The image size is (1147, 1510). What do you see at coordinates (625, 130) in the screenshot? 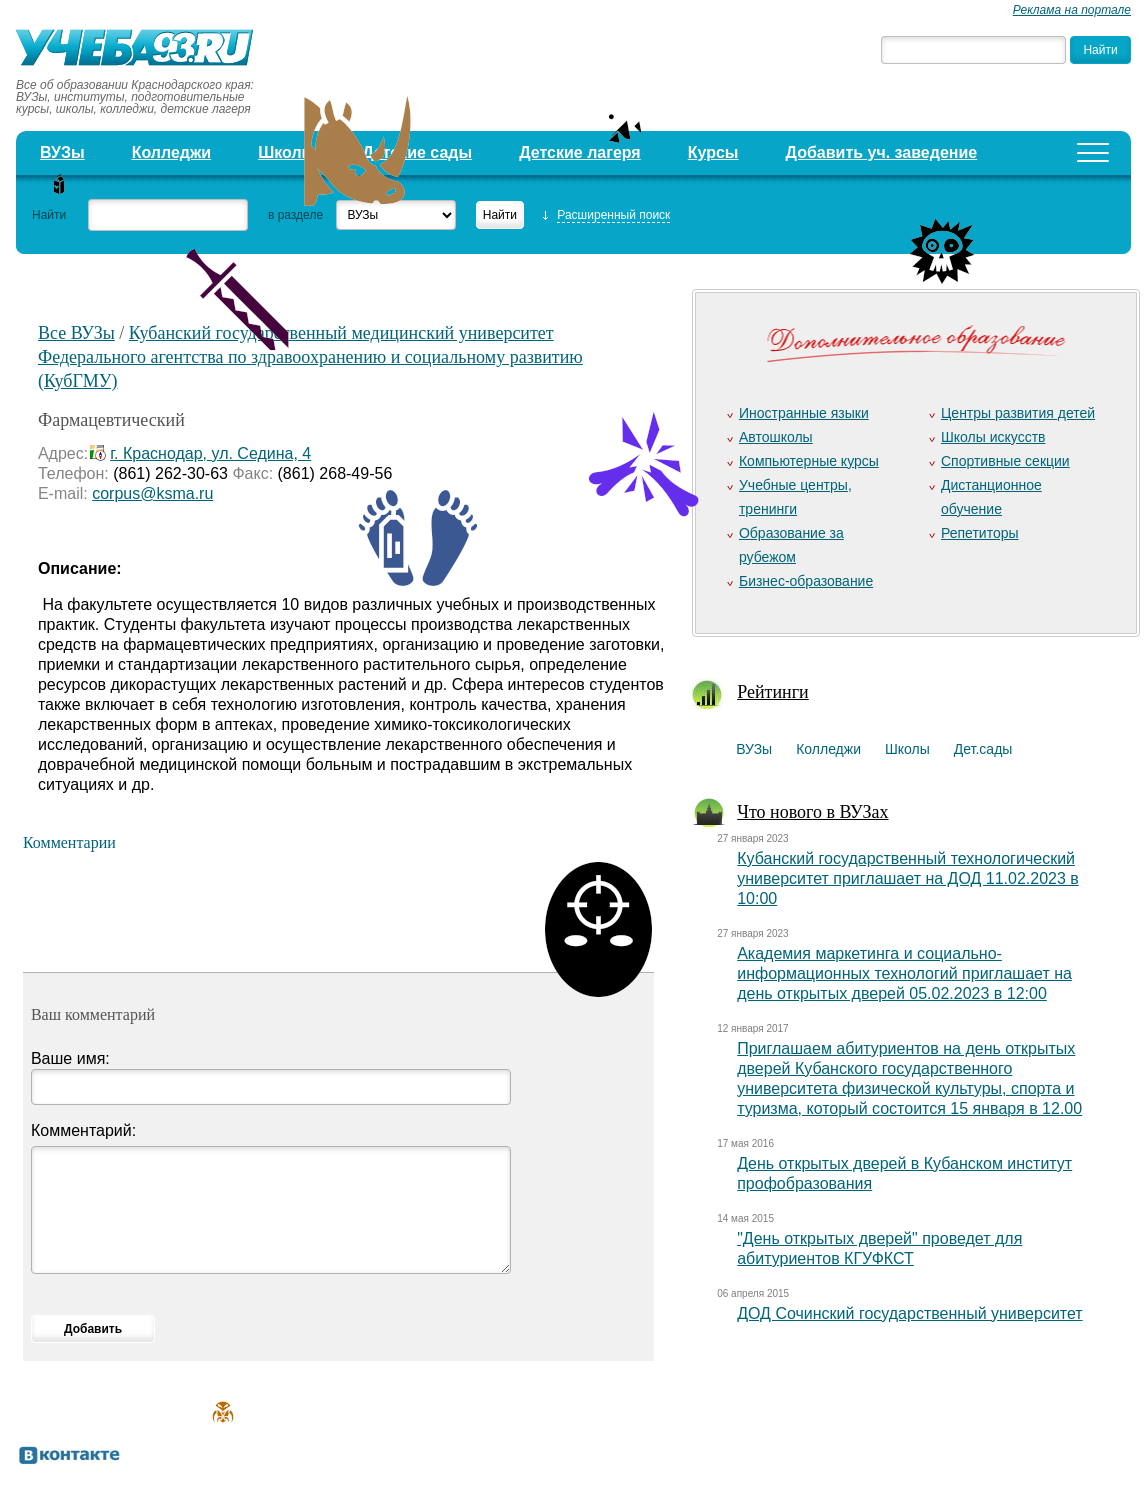
I see `explore ancient Egypt themed content` at bounding box center [625, 130].